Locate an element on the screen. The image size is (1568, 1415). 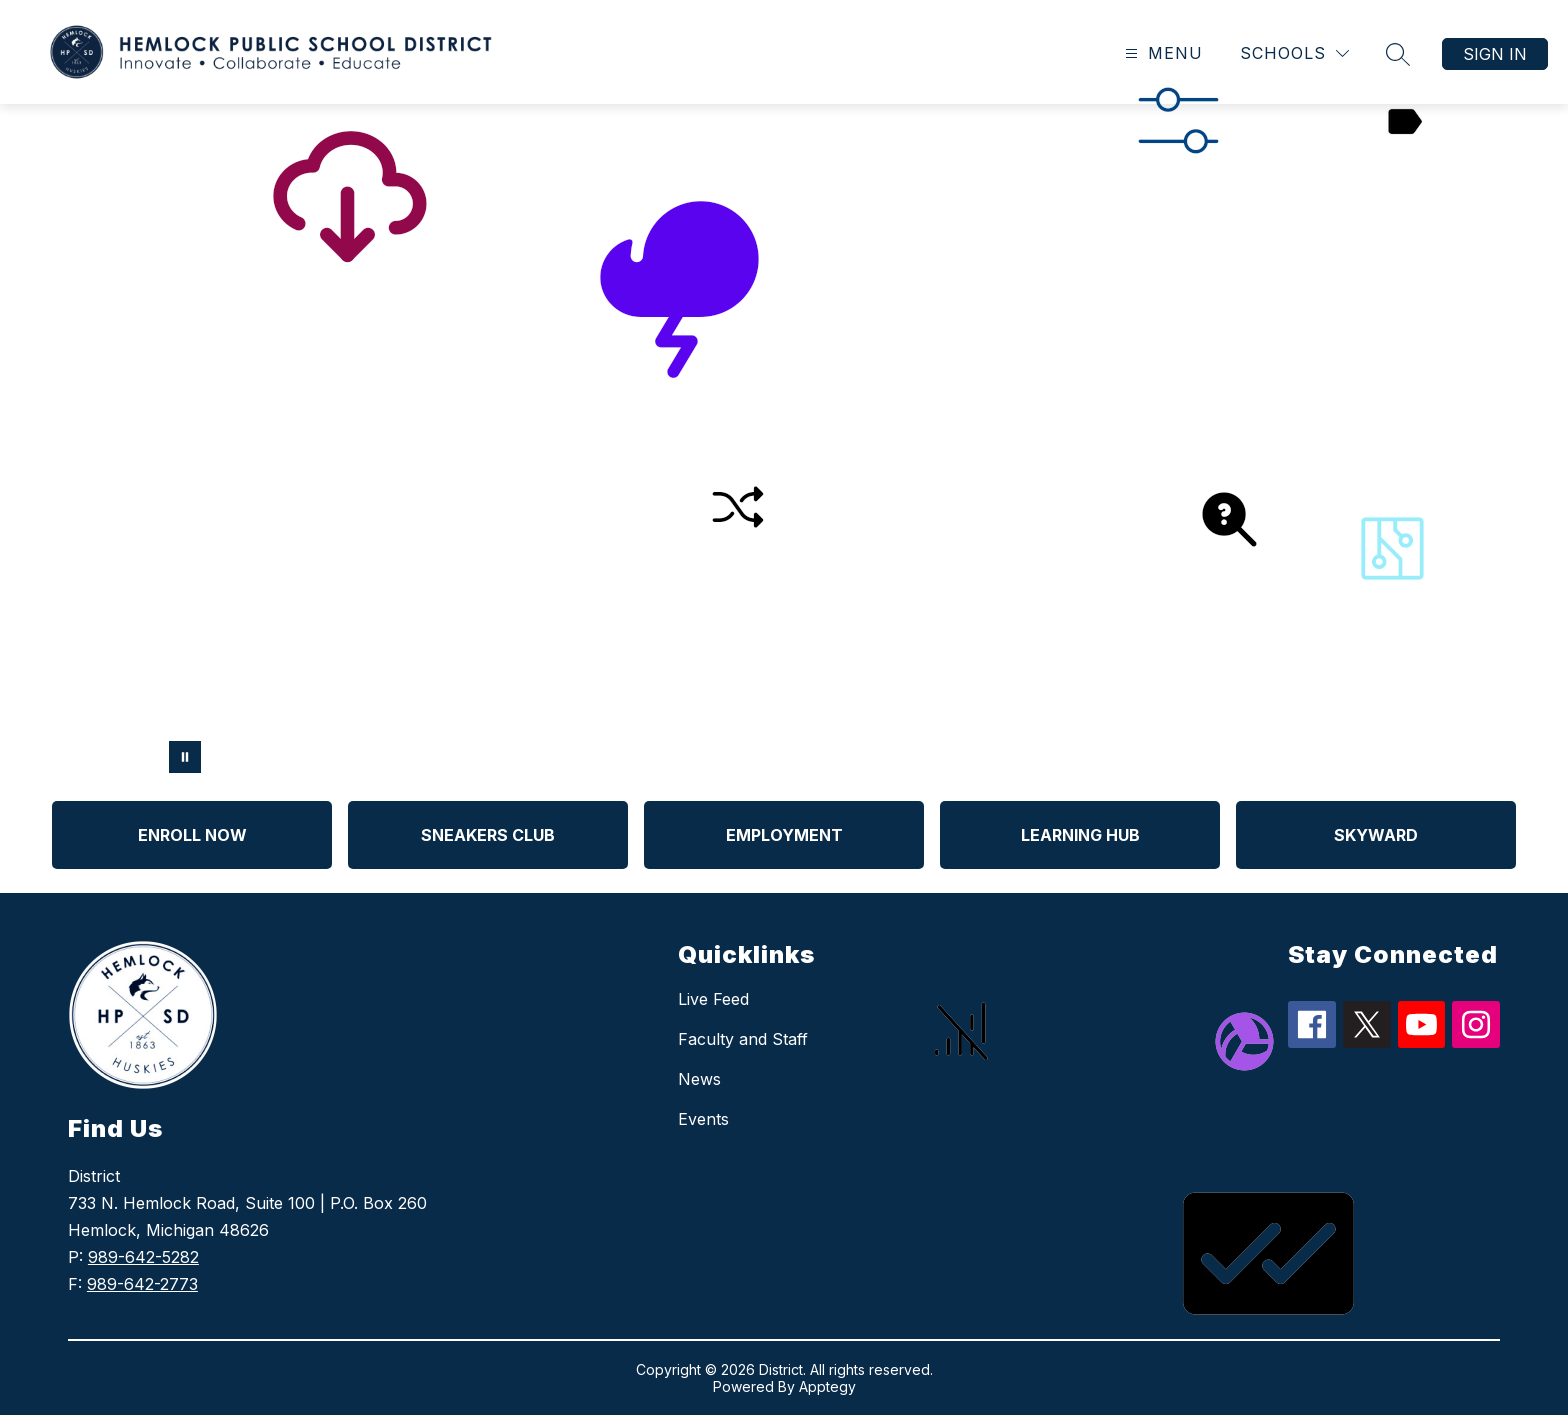
indicates multiple items selected or completed is located at coordinates (1268, 1253).